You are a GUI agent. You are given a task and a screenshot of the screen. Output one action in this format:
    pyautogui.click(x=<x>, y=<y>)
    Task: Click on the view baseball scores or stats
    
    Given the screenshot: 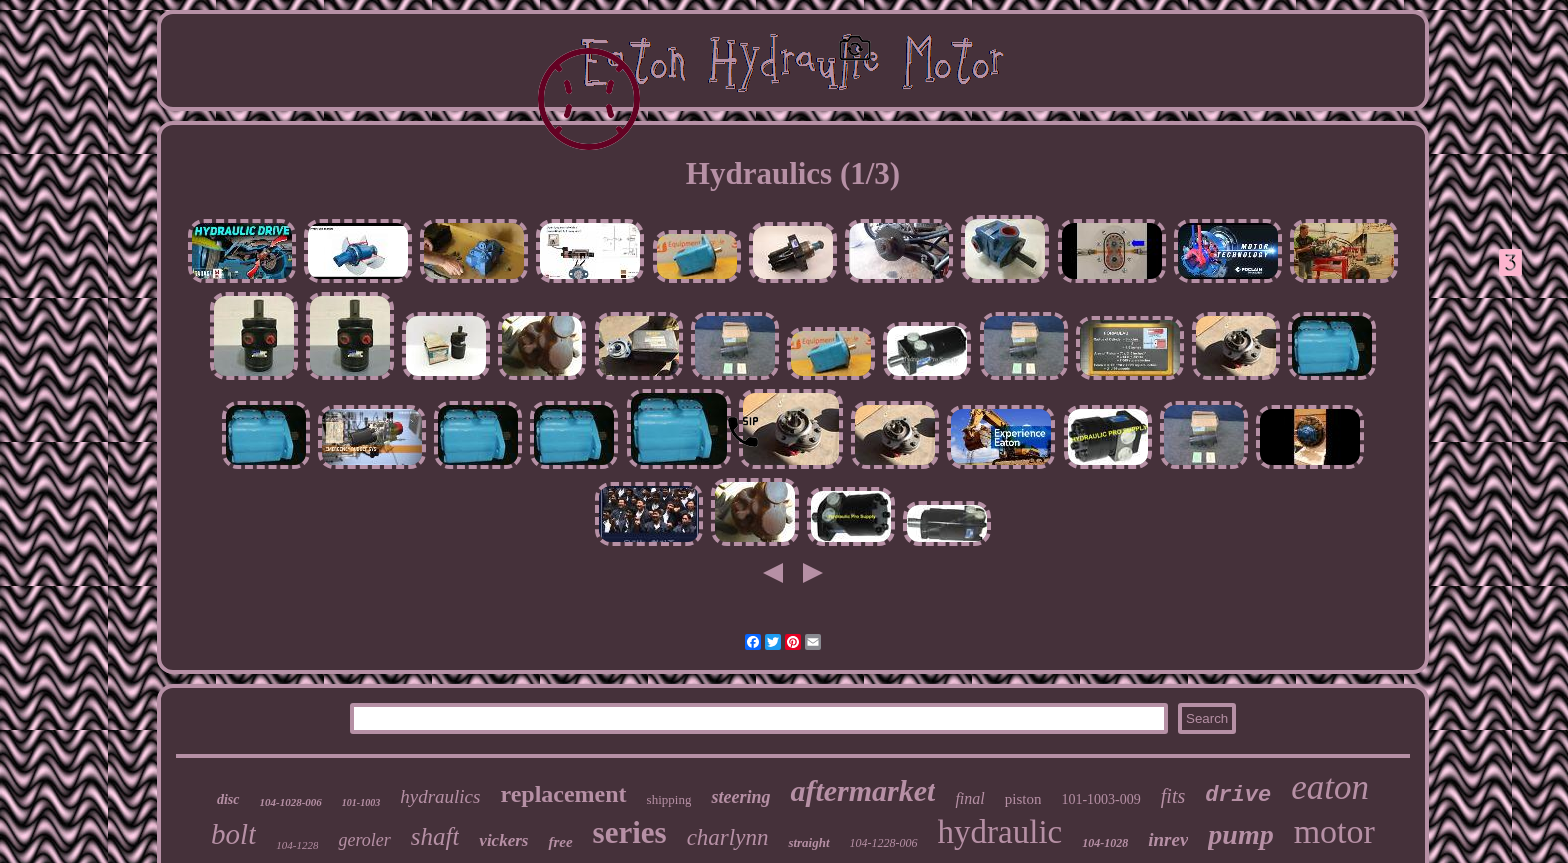 What is the action you would take?
    pyautogui.click(x=589, y=99)
    